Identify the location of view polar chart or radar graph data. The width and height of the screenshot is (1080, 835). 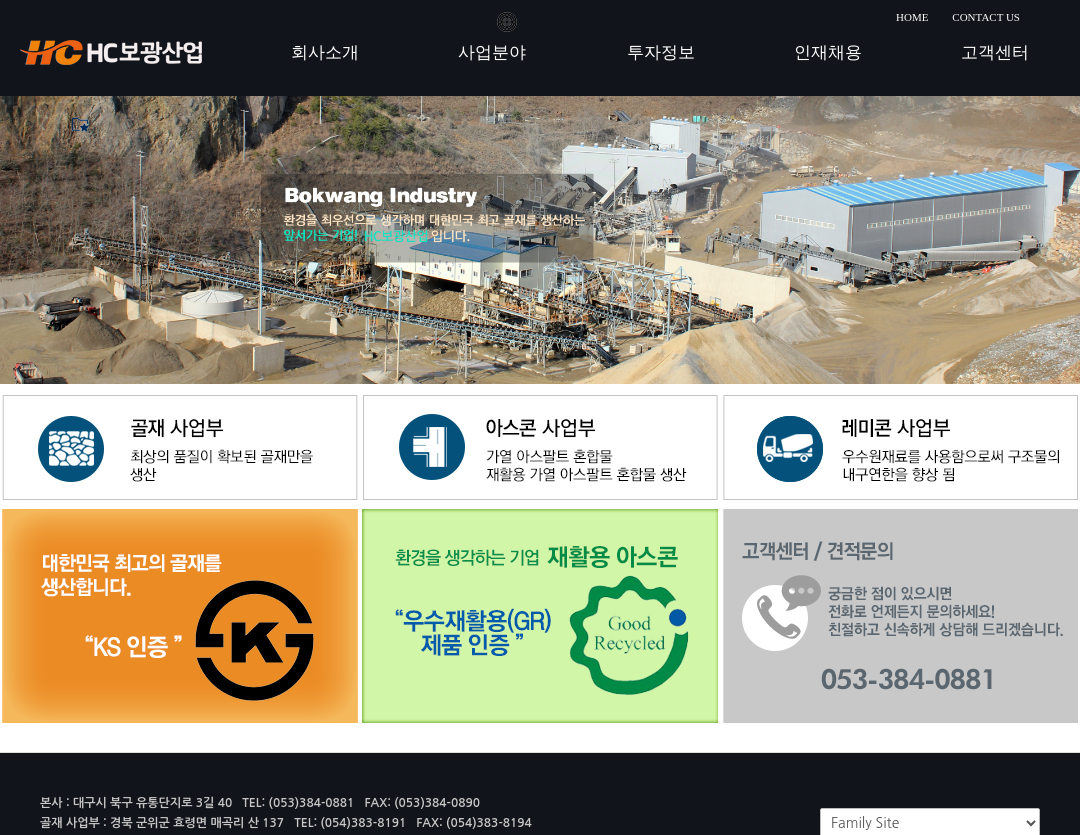
(507, 22).